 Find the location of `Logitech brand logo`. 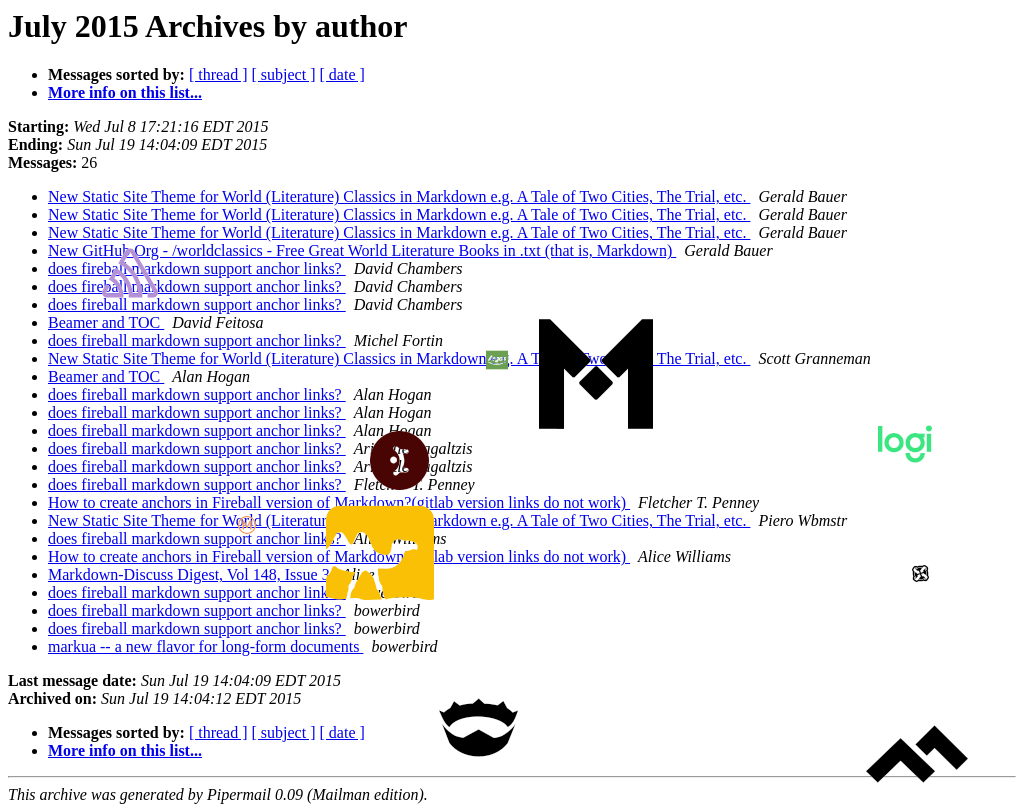

Logitech brand logo is located at coordinates (905, 444).